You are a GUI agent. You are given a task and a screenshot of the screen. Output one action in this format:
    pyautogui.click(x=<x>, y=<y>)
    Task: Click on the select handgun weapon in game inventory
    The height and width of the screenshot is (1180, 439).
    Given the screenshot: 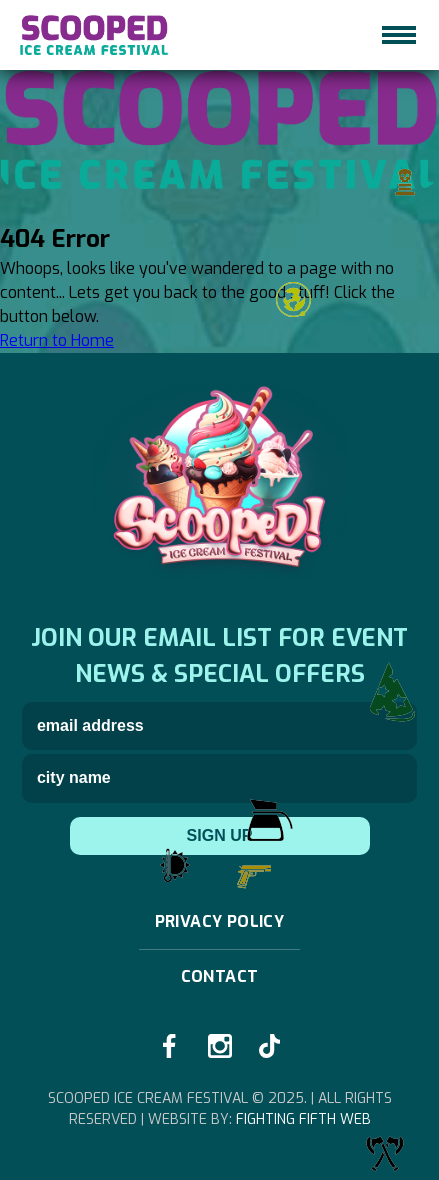 What is the action you would take?
    pyautogui.click(x=254, y=877)
    